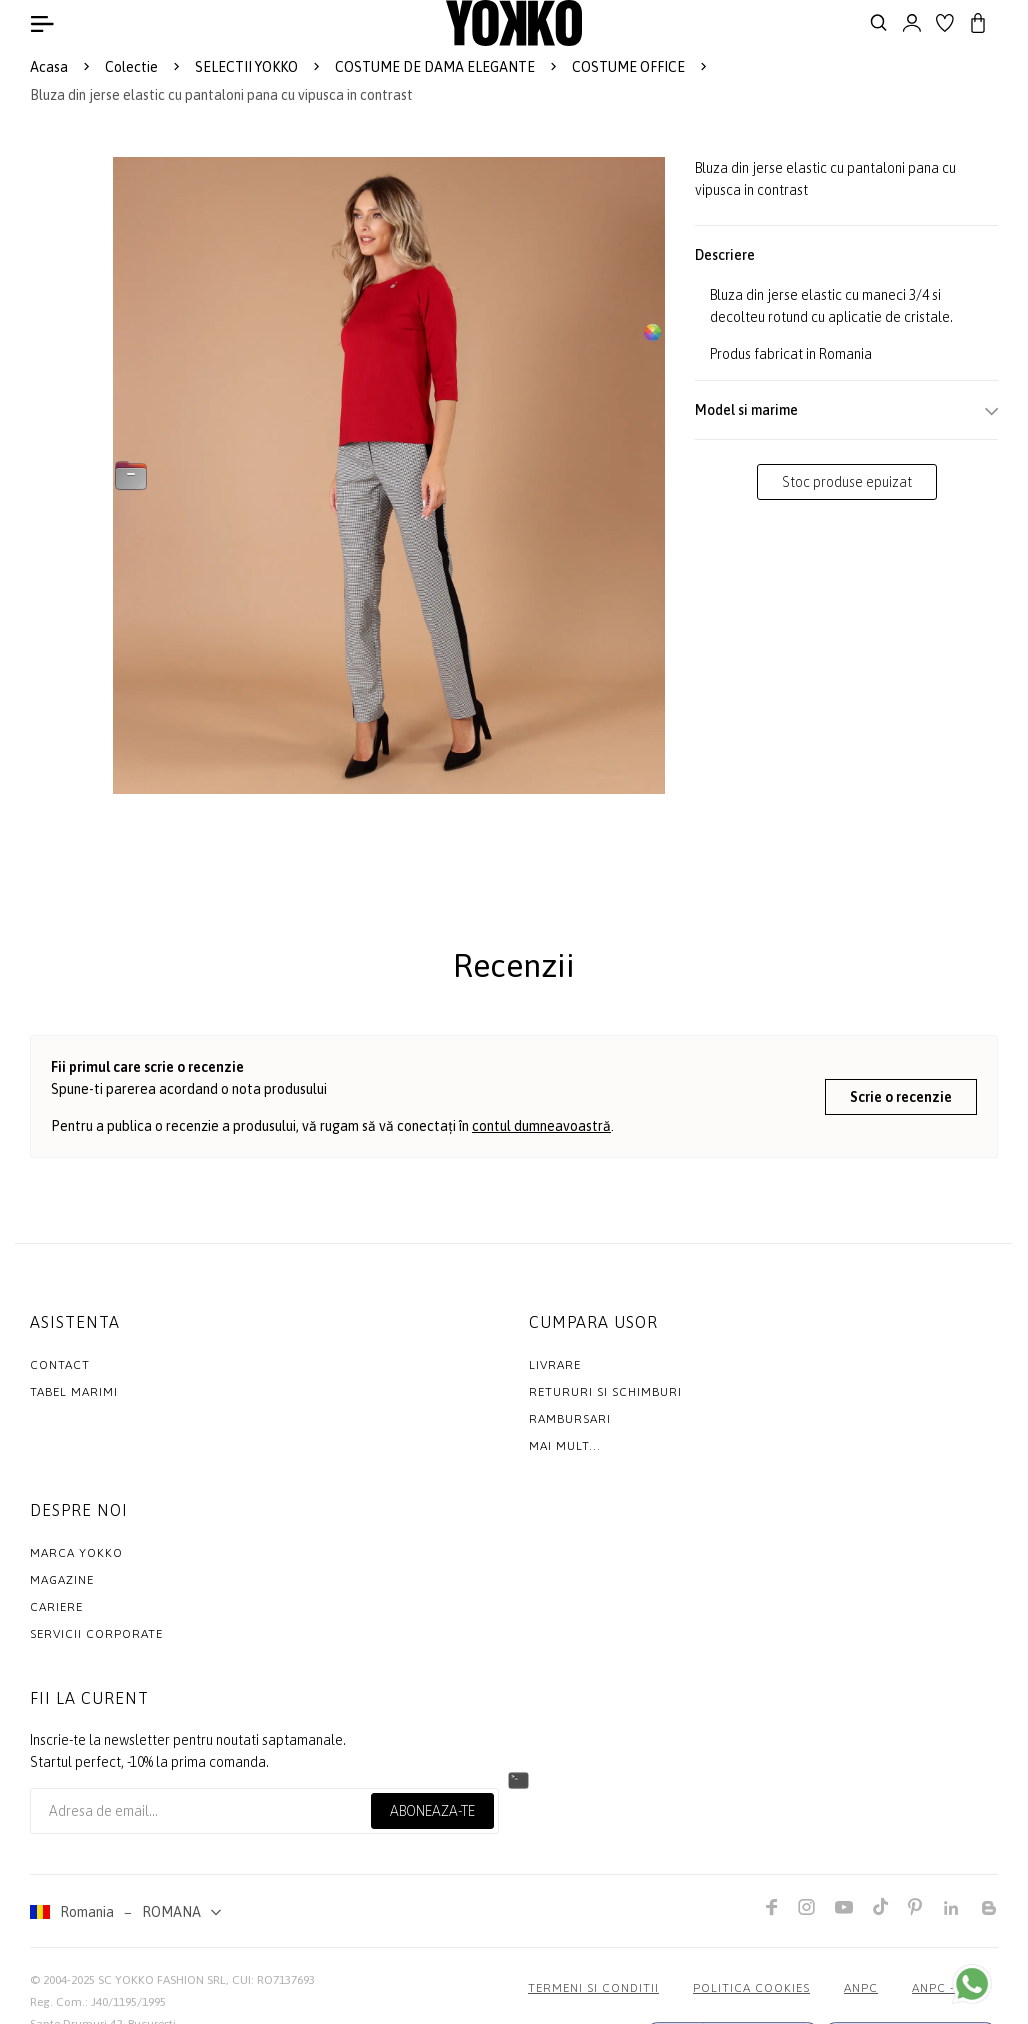  I want to click on open the terminal application, so click(518, 1780).